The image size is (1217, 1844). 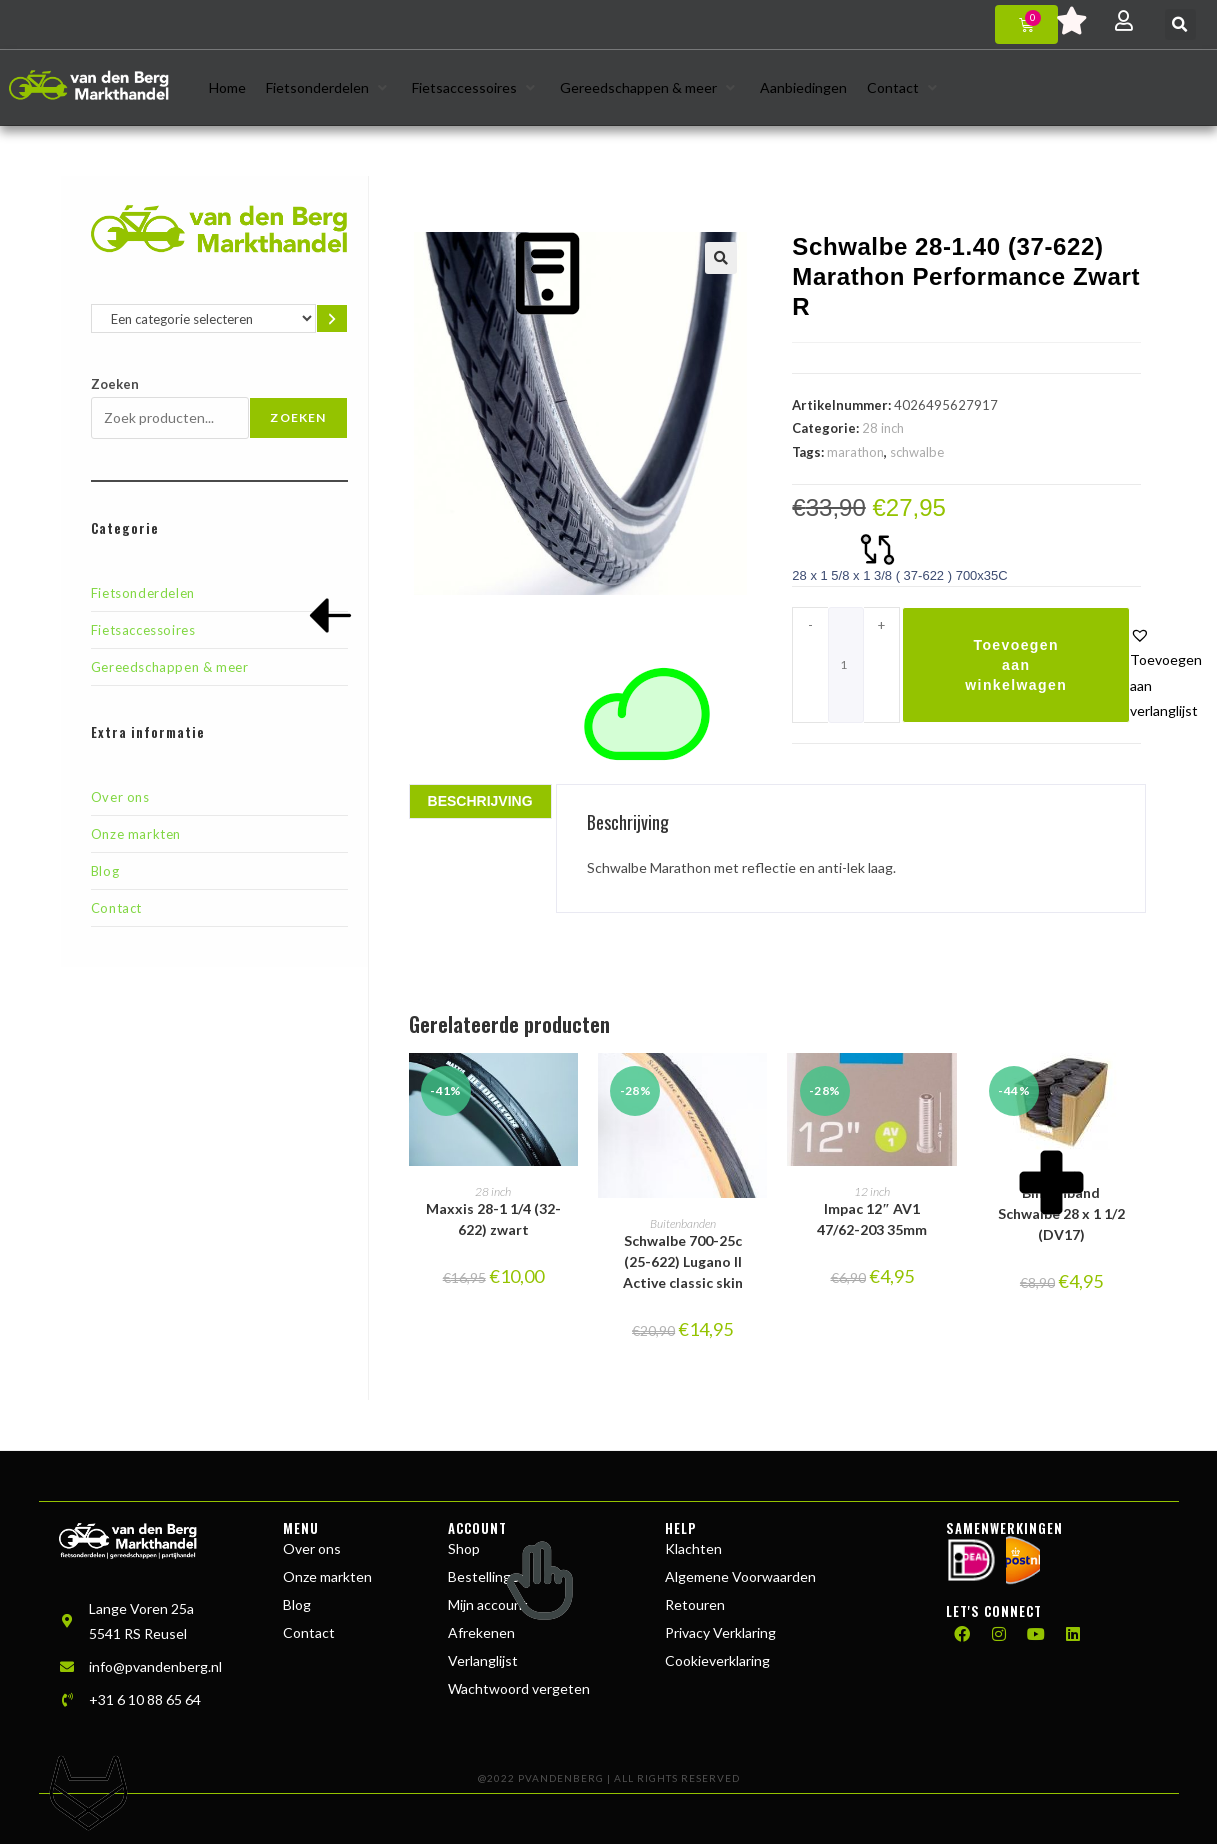 What do you see at coordinates (877, 549) in the screenshot?
I see `view code changes between versions` at bounding box center [877, 549].